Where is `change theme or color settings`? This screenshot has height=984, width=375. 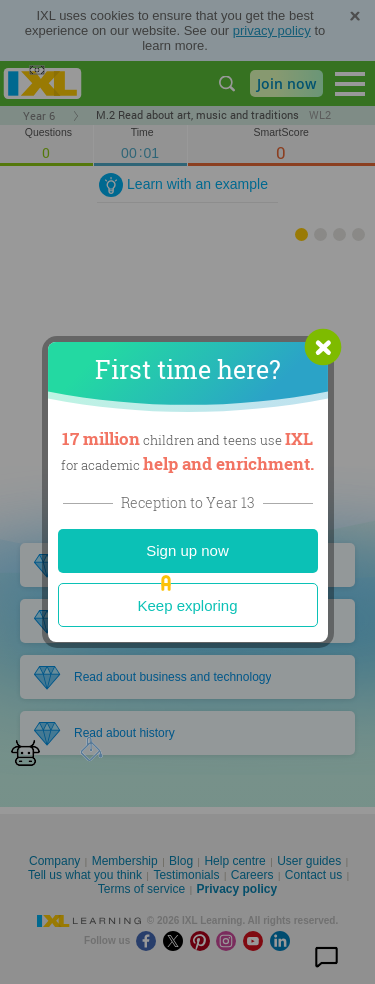
change theme or color settings is located at coordinates (91, 749).